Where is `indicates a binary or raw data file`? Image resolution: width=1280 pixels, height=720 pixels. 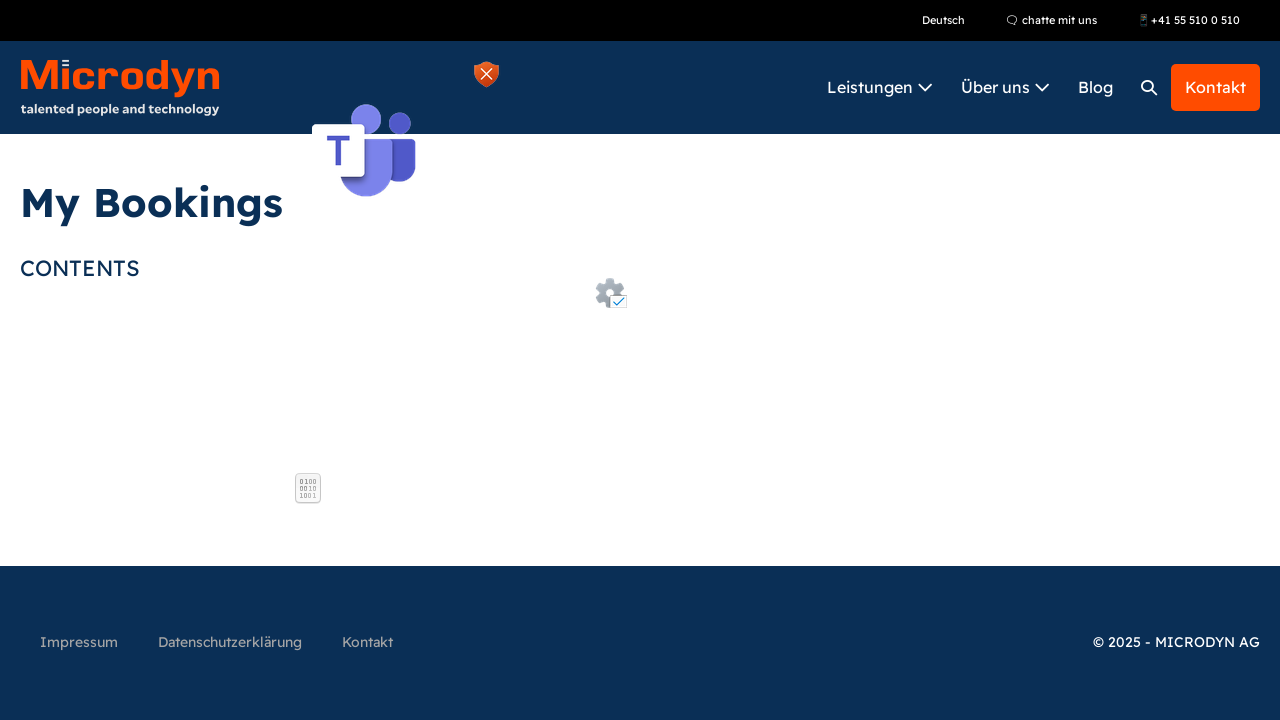 indicates a binary or raw data file is located at coordinates (308, 488).